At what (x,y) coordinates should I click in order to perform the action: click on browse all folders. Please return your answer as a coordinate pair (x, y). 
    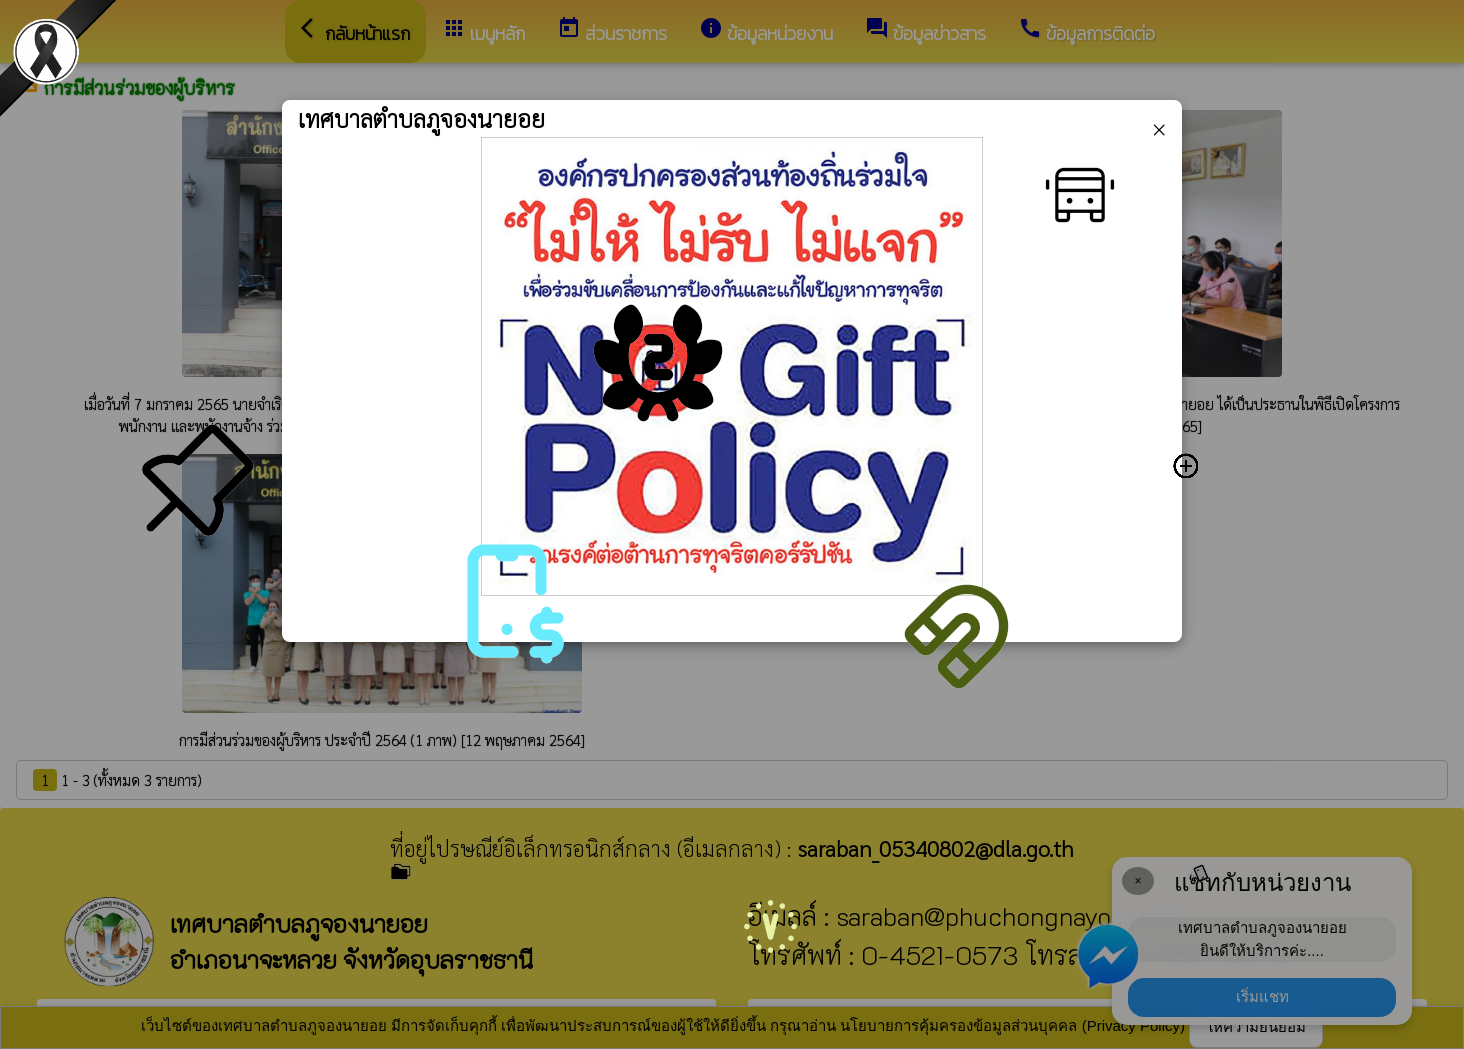
    Looking at the image, I should click on (400, 871).